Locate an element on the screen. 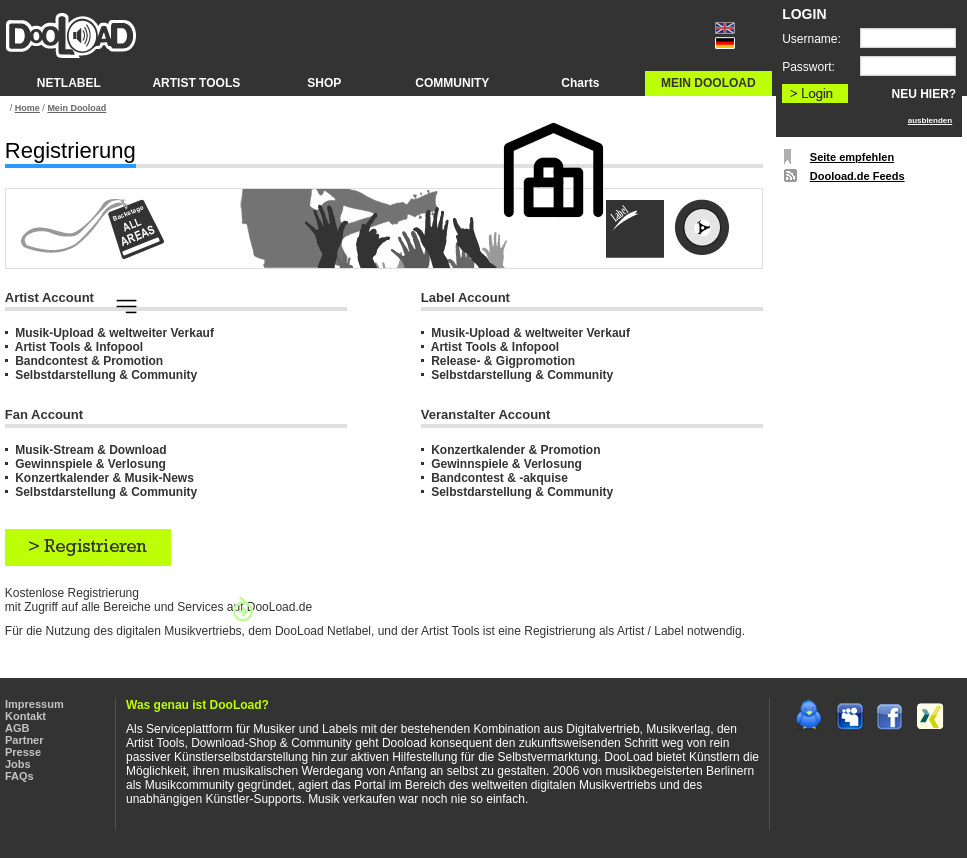  access warehouse inventory is located at coordinates (553, 167).